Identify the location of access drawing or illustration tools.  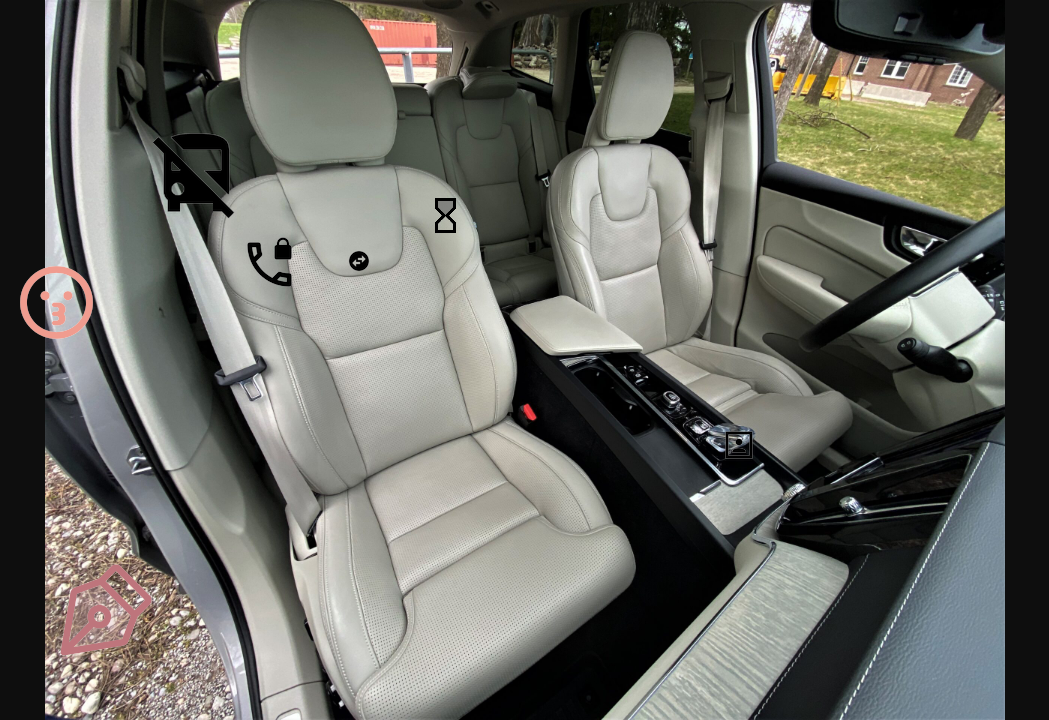
(101, 615).